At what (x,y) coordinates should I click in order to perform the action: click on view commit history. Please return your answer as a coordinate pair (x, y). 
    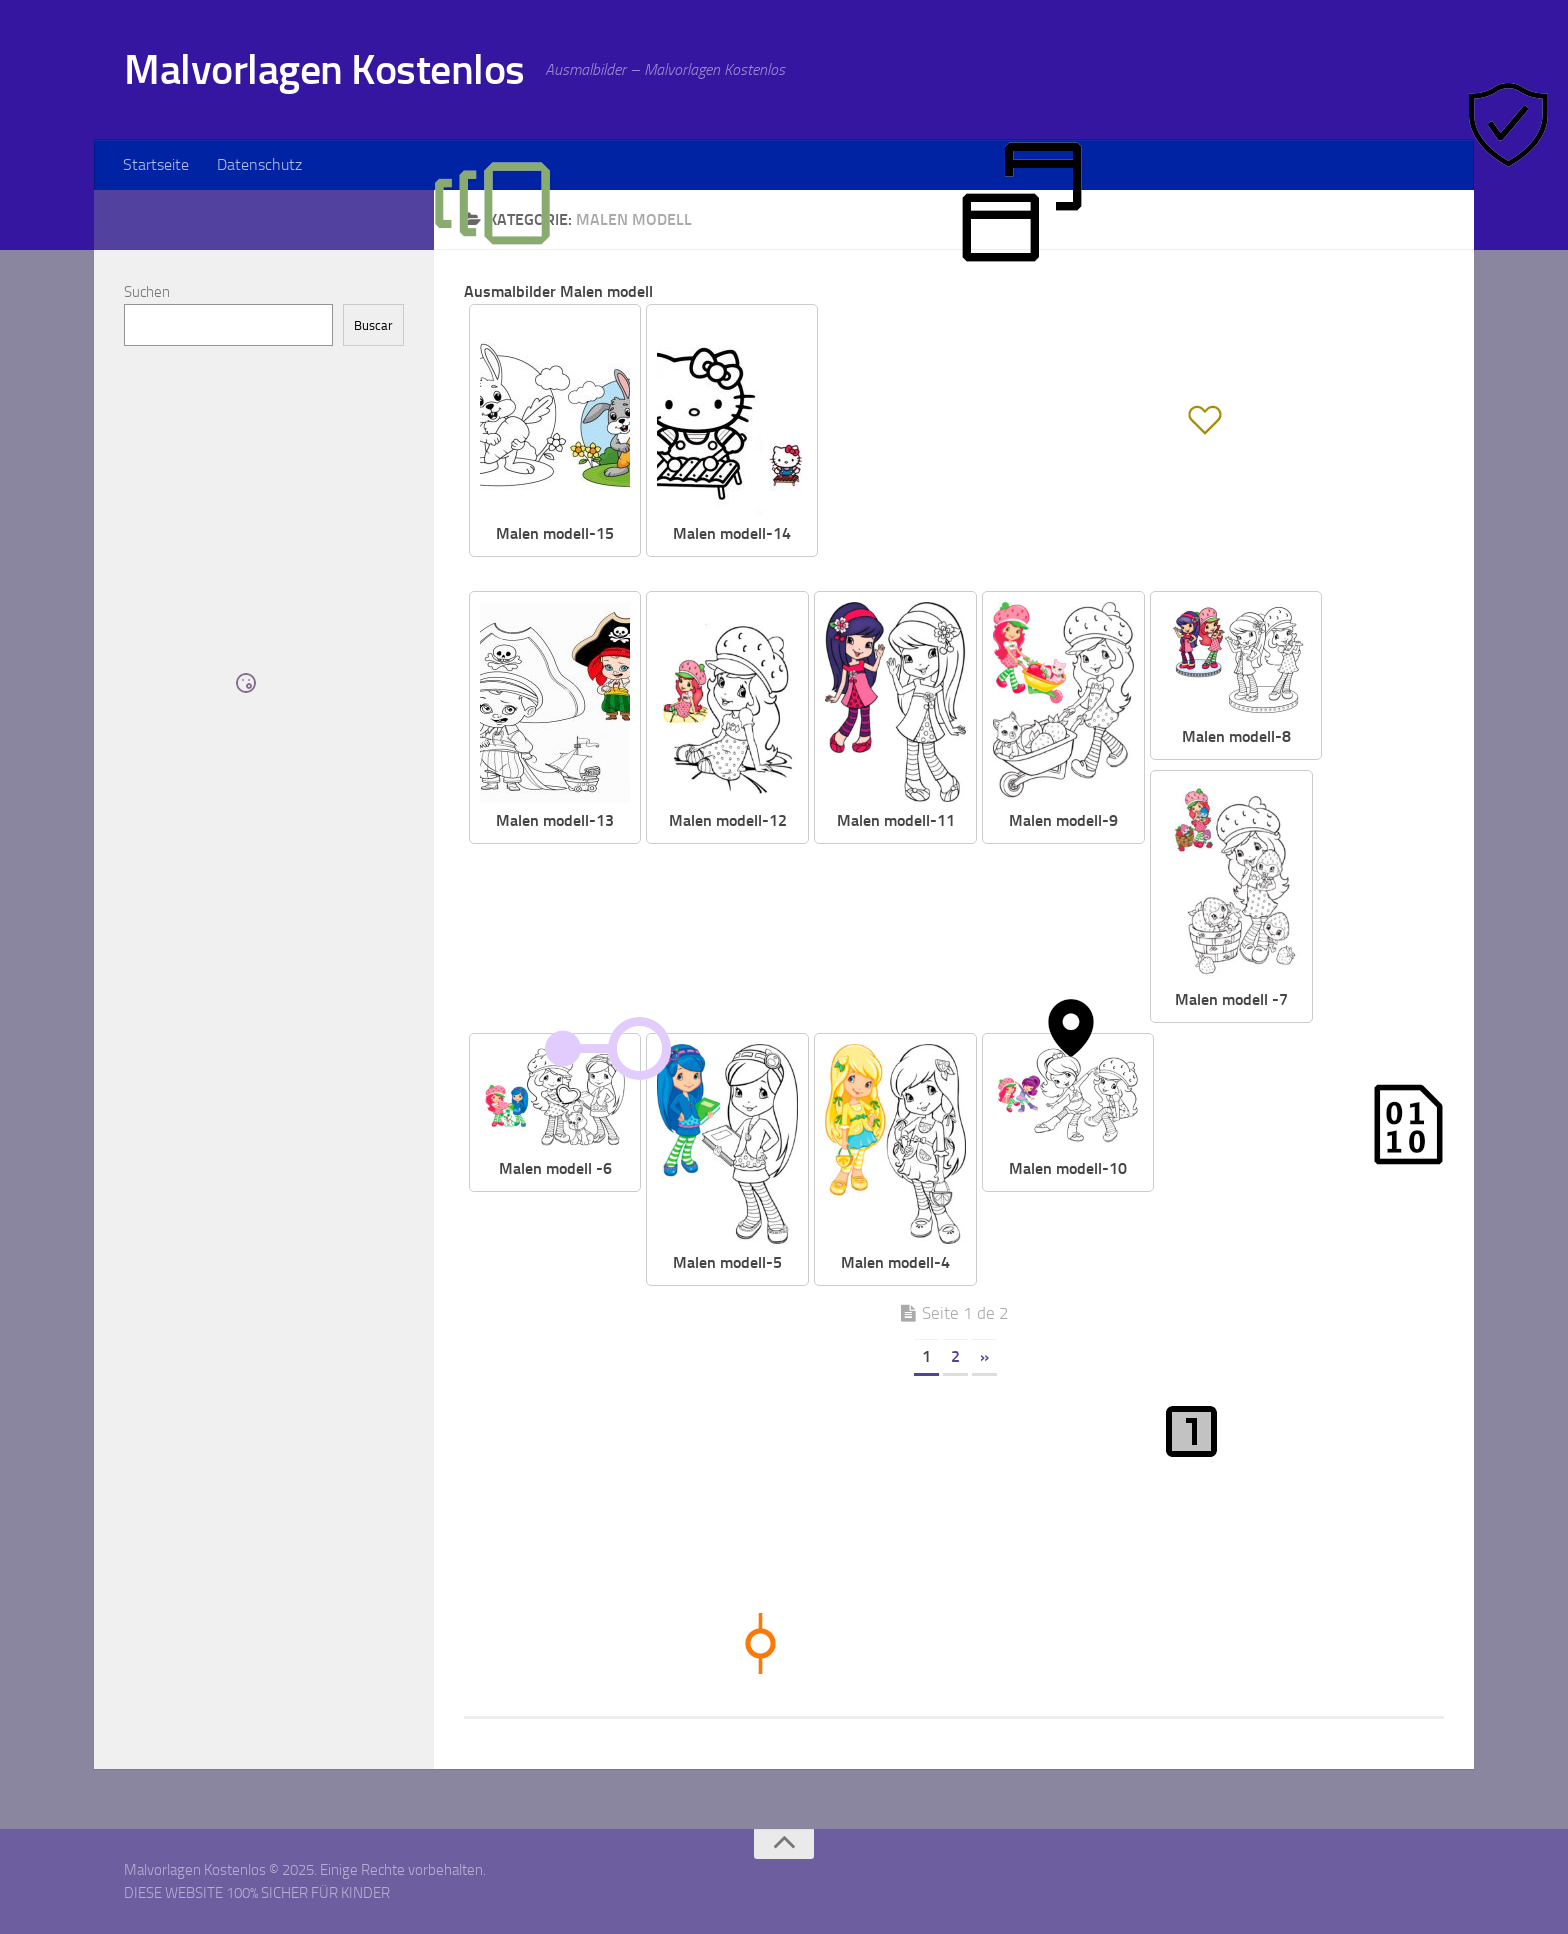
    Looking at the image, I should click on (760, 1643).